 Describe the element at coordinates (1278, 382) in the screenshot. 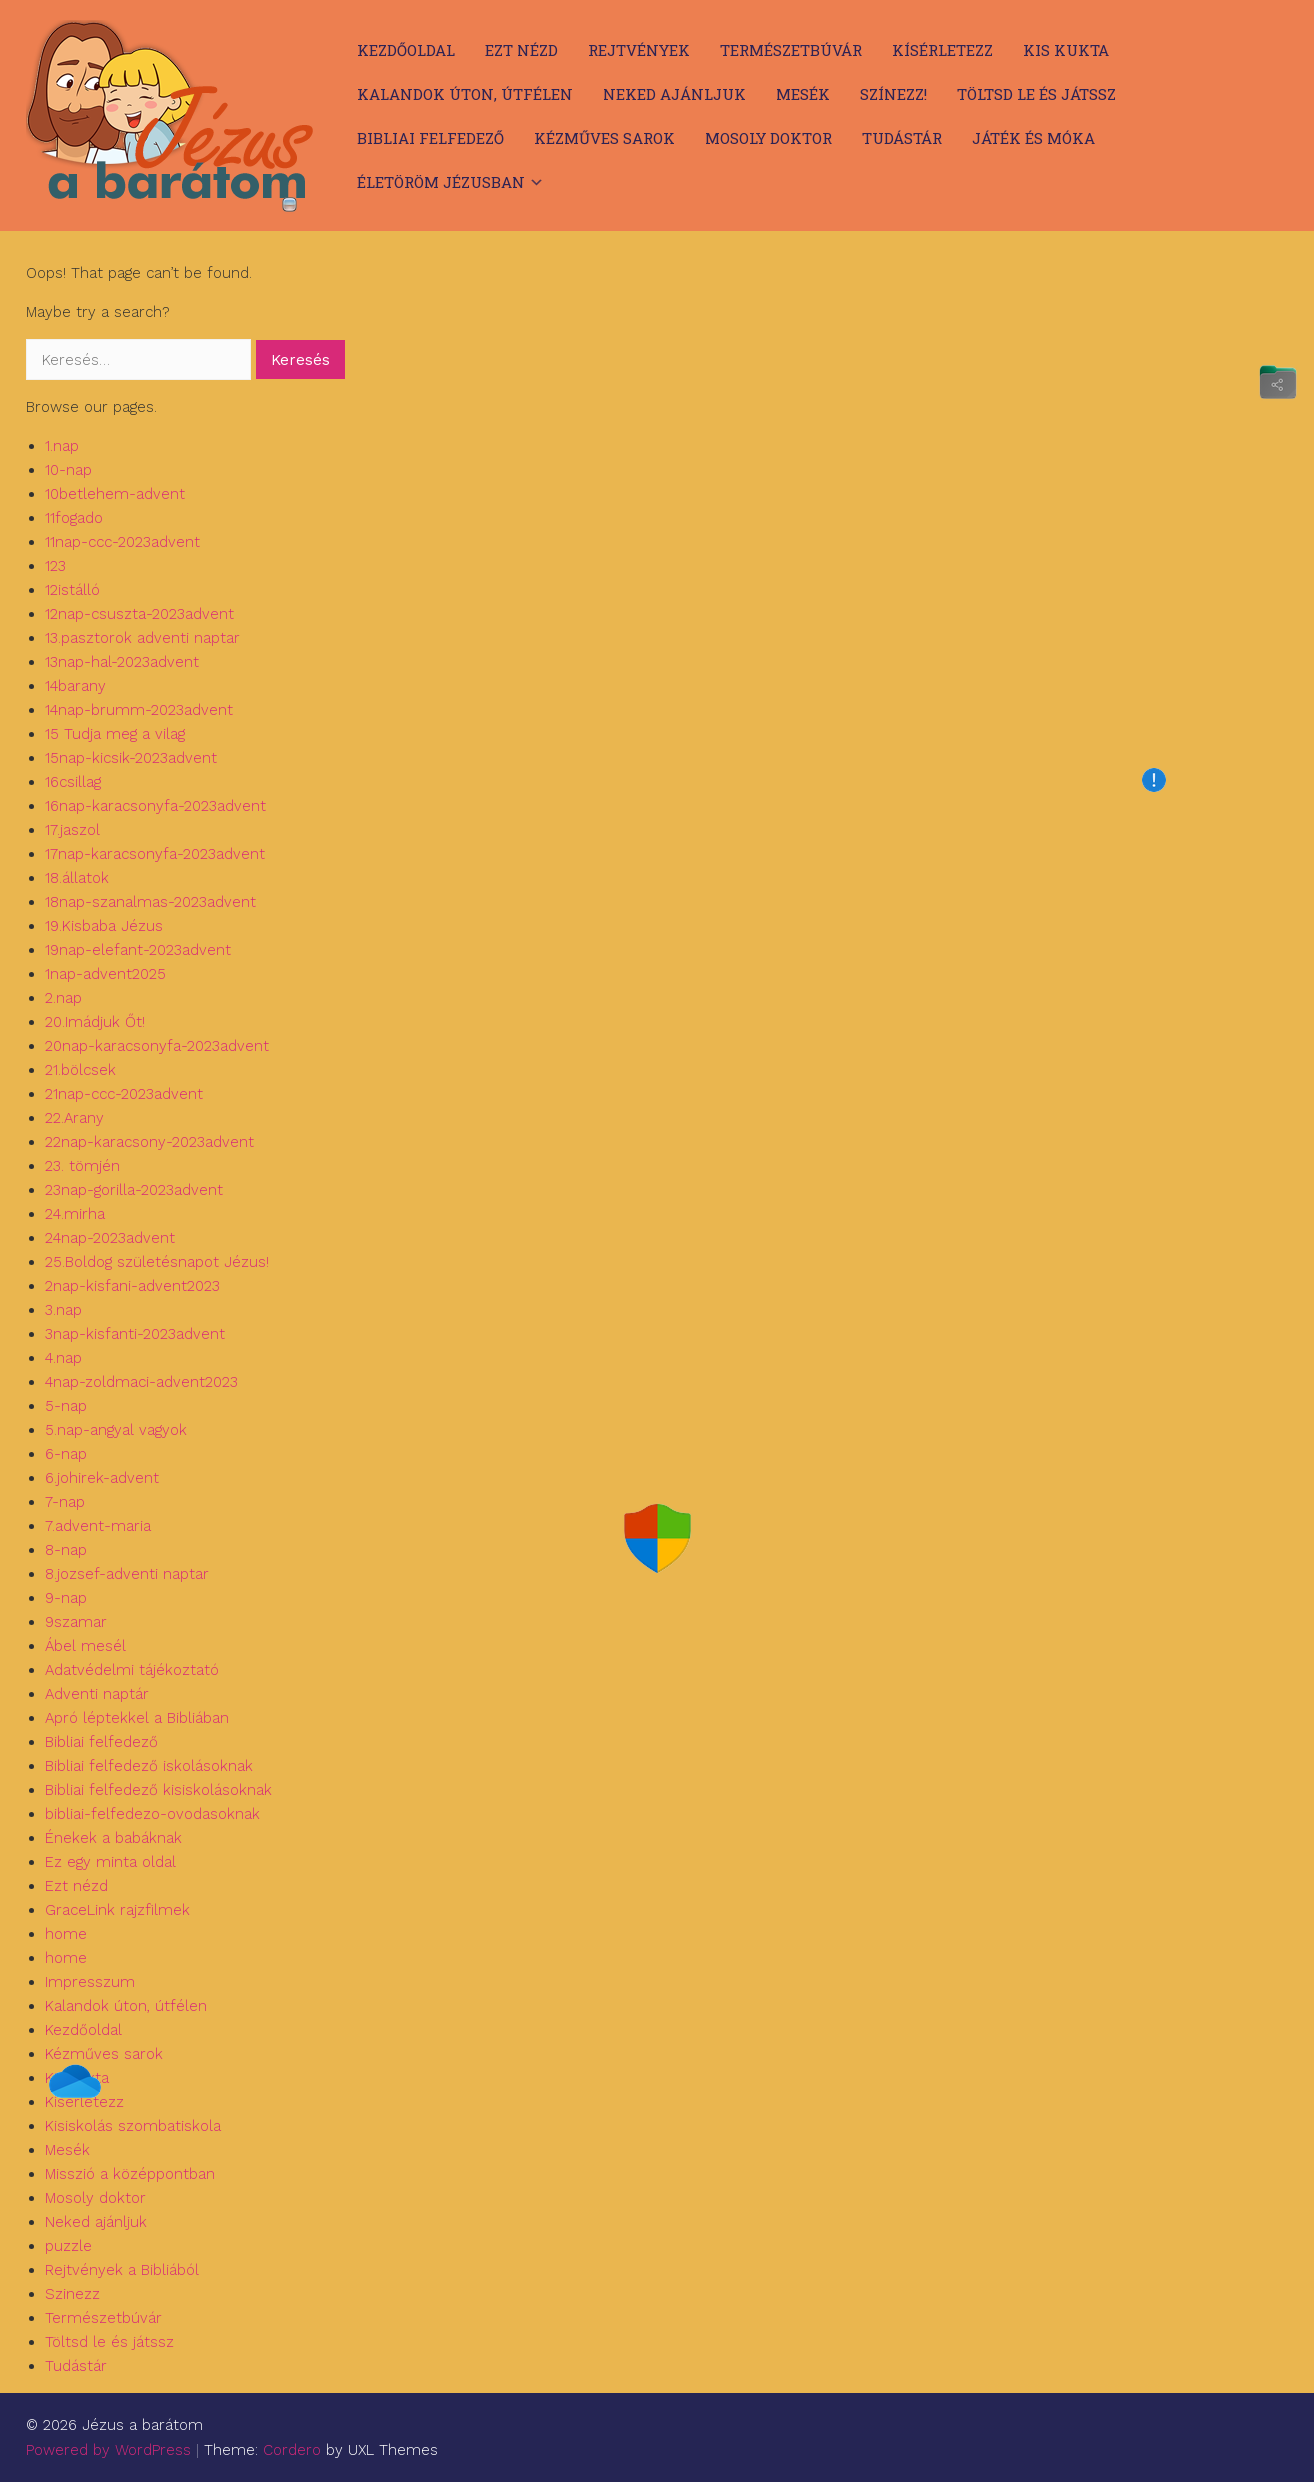

I see `access your public shared folder` at that location.